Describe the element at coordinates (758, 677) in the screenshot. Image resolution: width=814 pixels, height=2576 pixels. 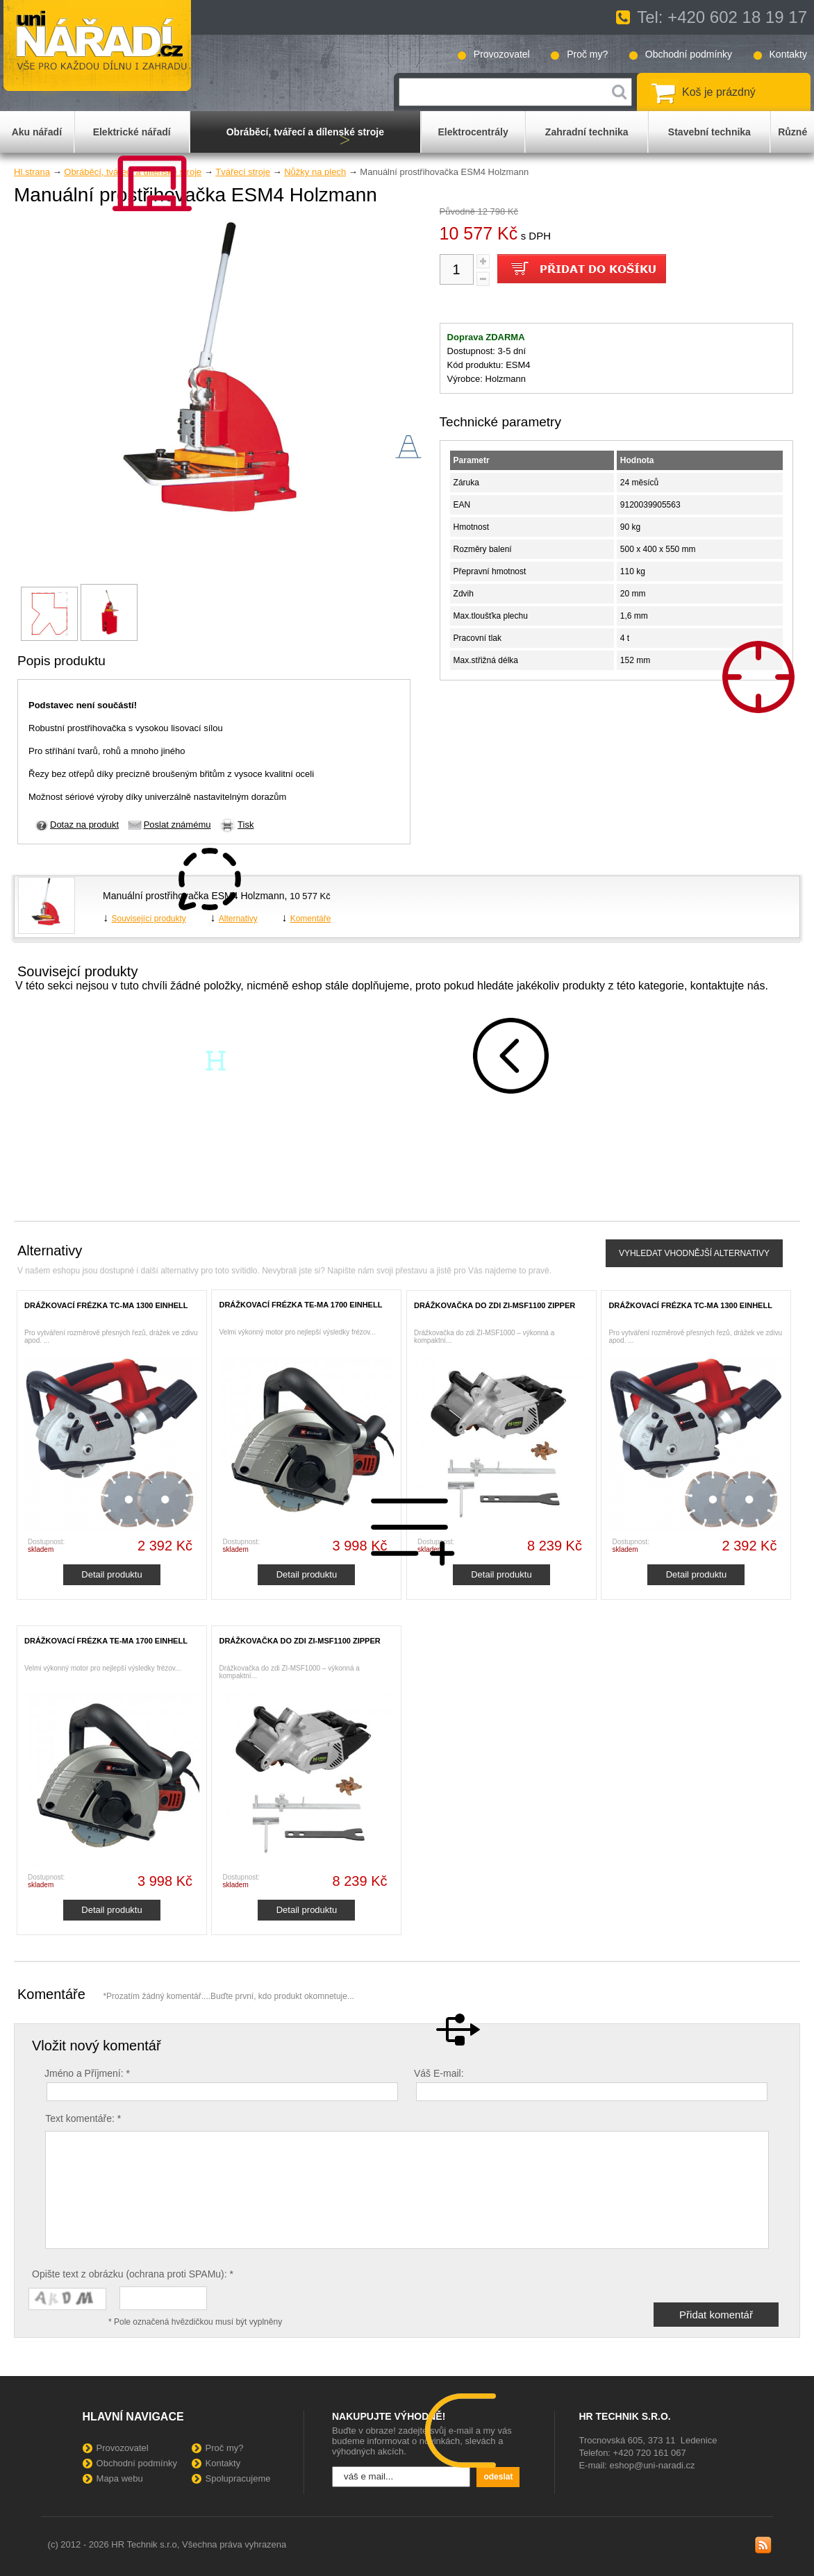
I see `center map on current location` at that location.